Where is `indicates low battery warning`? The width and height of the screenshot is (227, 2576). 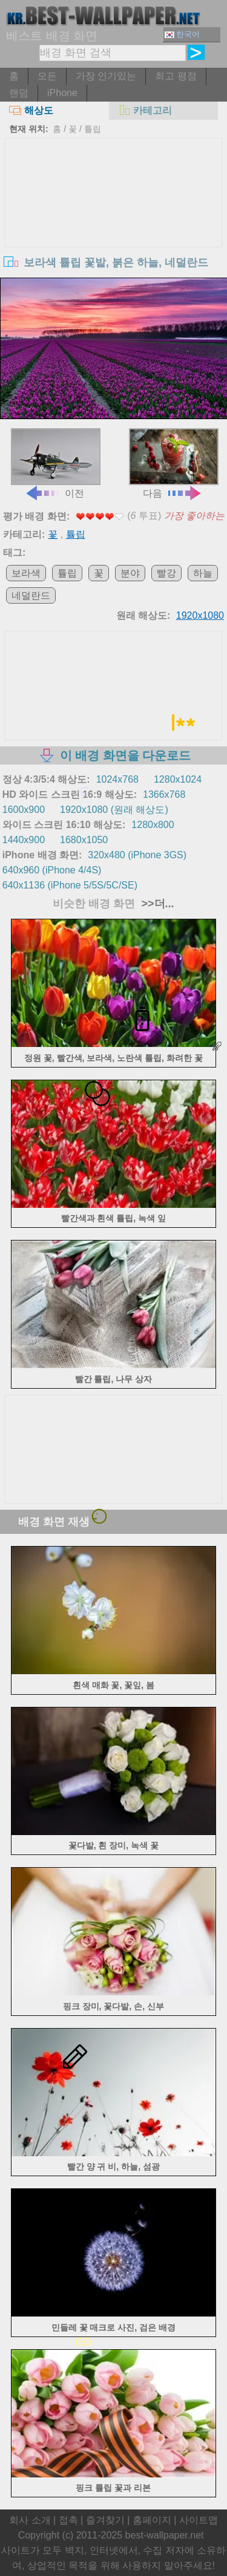 indicates low battery warning is located at coordinates (142, 1019).